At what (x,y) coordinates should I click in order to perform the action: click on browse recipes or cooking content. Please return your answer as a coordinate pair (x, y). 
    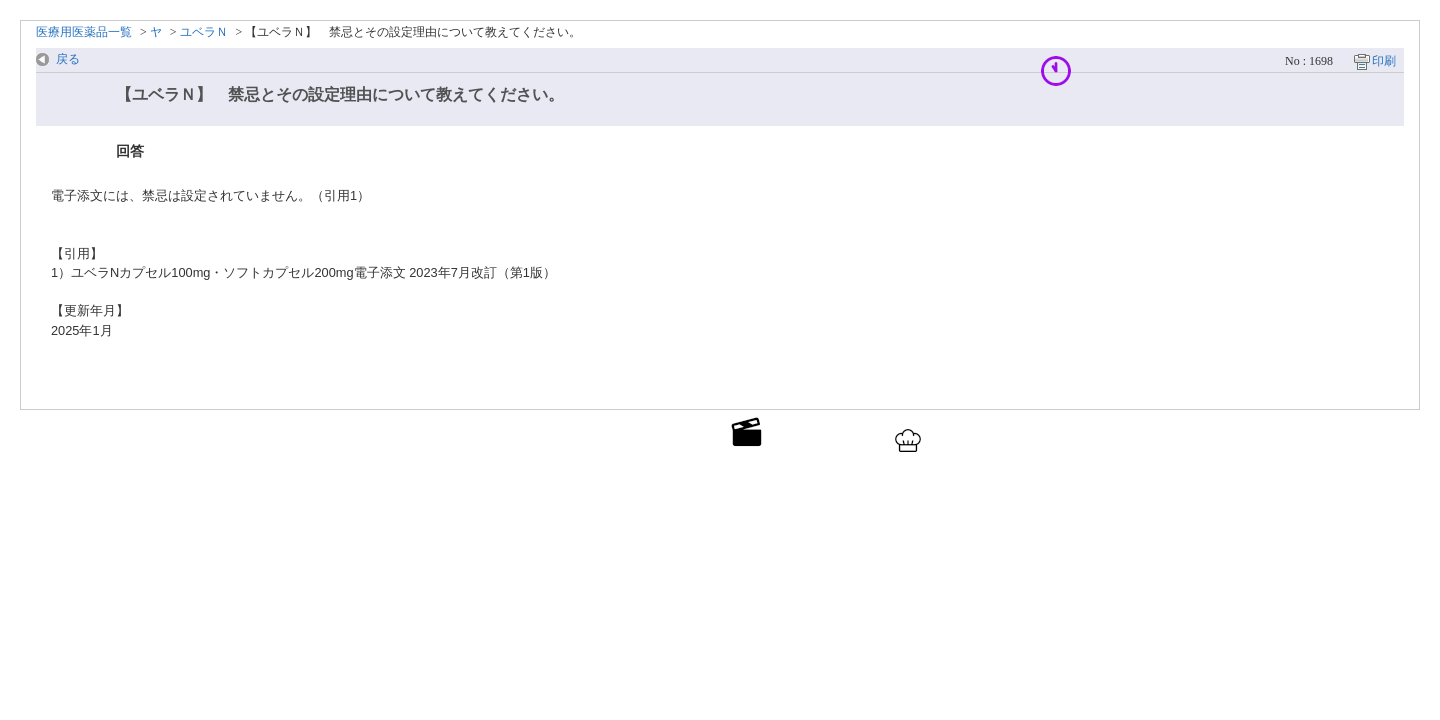
    Looking at the image, I should click on (908, 441).